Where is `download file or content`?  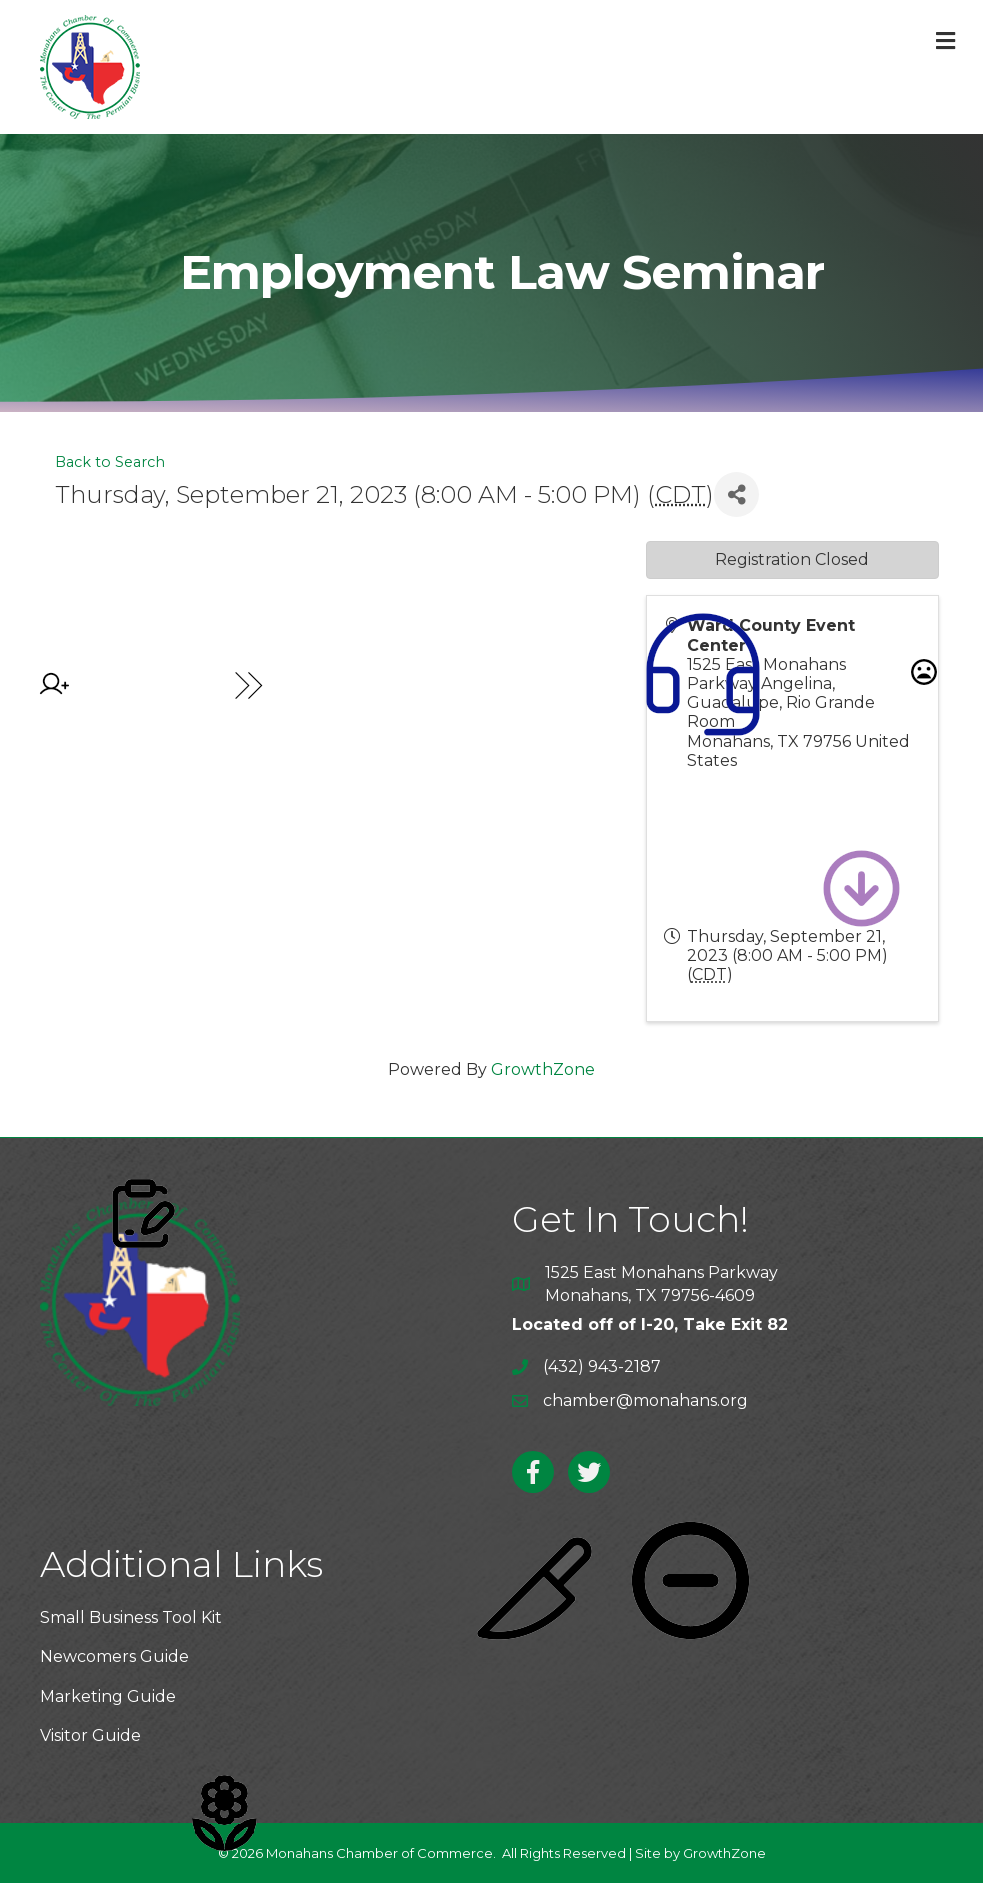 download file or content is located at coordinates (861, 888).